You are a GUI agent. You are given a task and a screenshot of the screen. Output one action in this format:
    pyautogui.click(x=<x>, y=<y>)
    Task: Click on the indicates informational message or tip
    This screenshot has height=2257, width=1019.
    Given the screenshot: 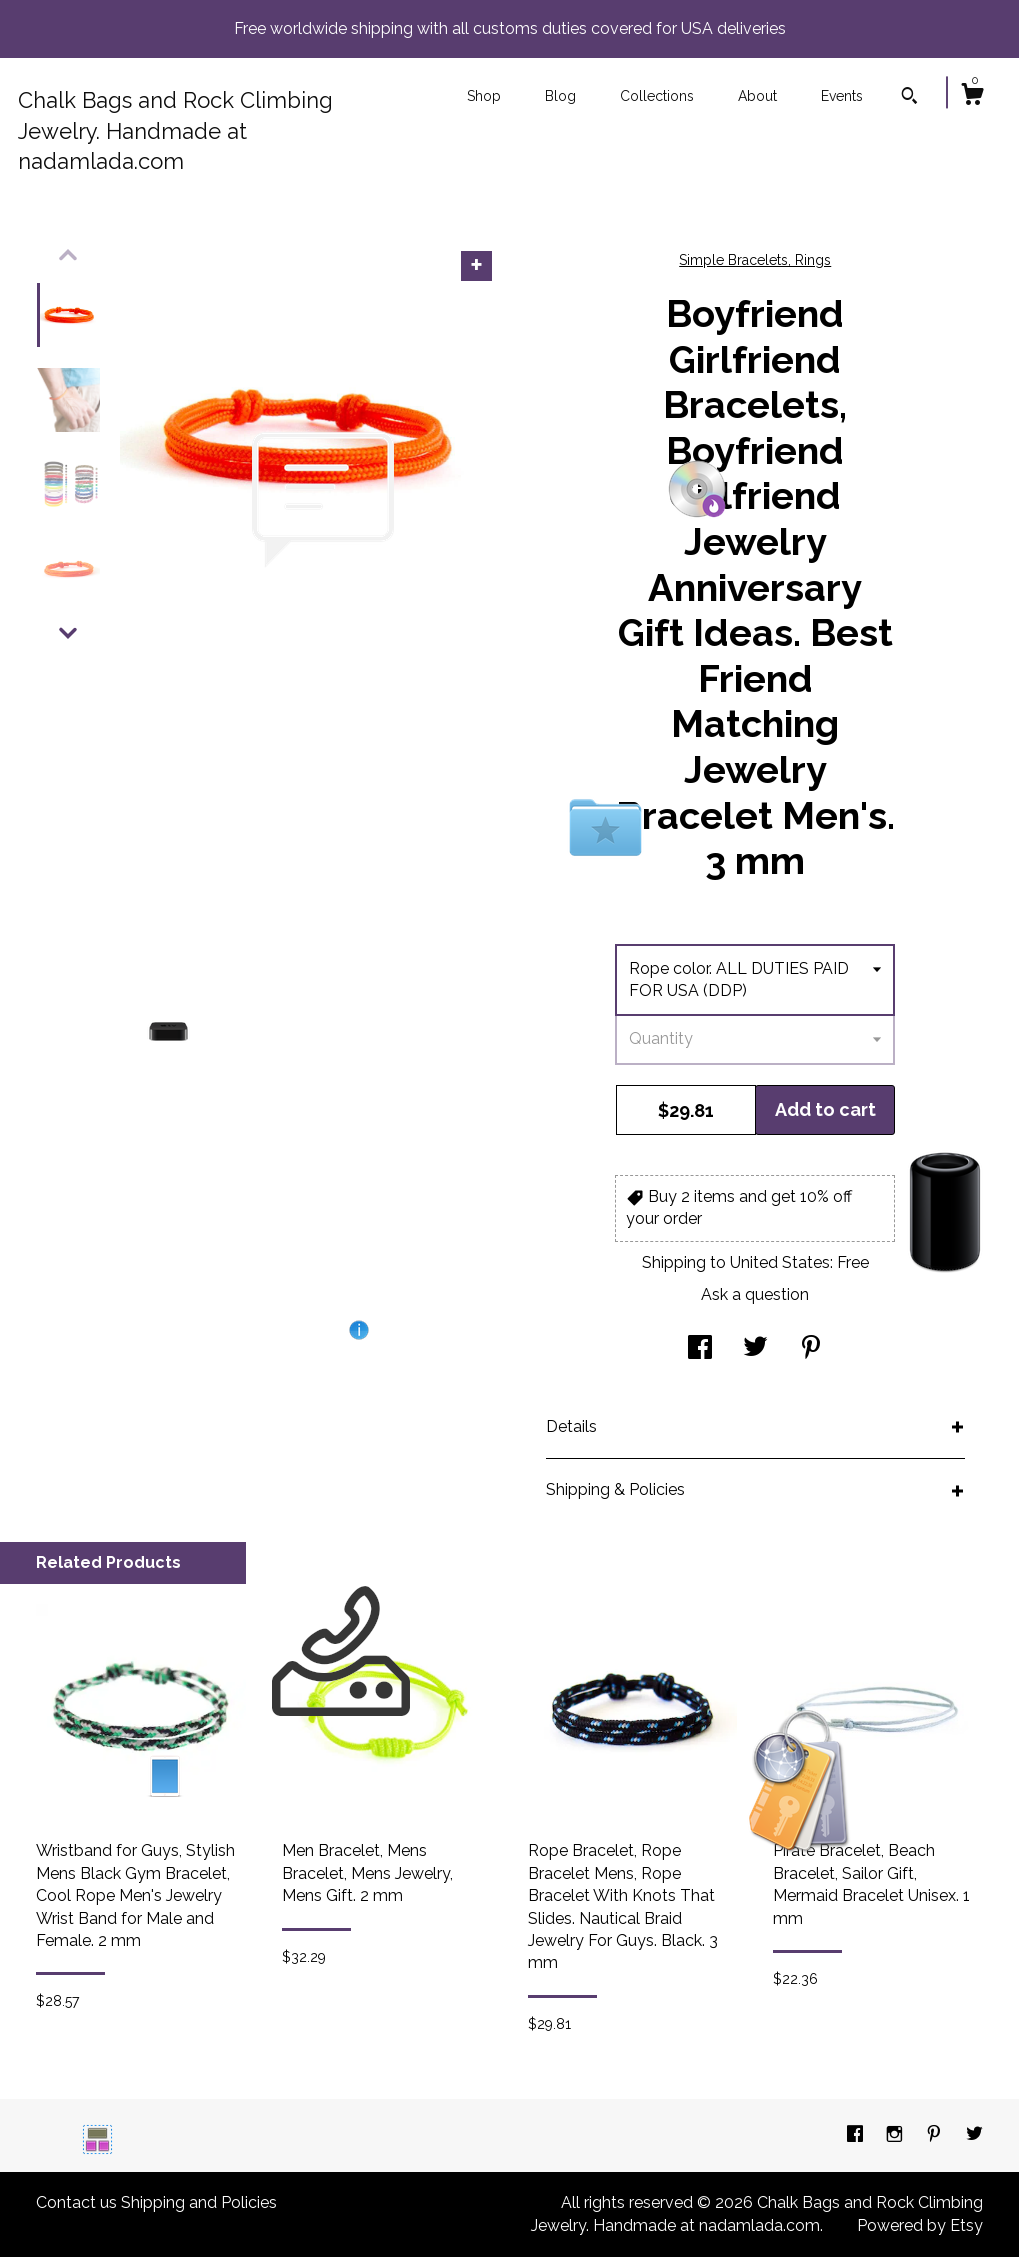 What is the action you would take?
    pyautogui.click(x=359, y=1330)
    